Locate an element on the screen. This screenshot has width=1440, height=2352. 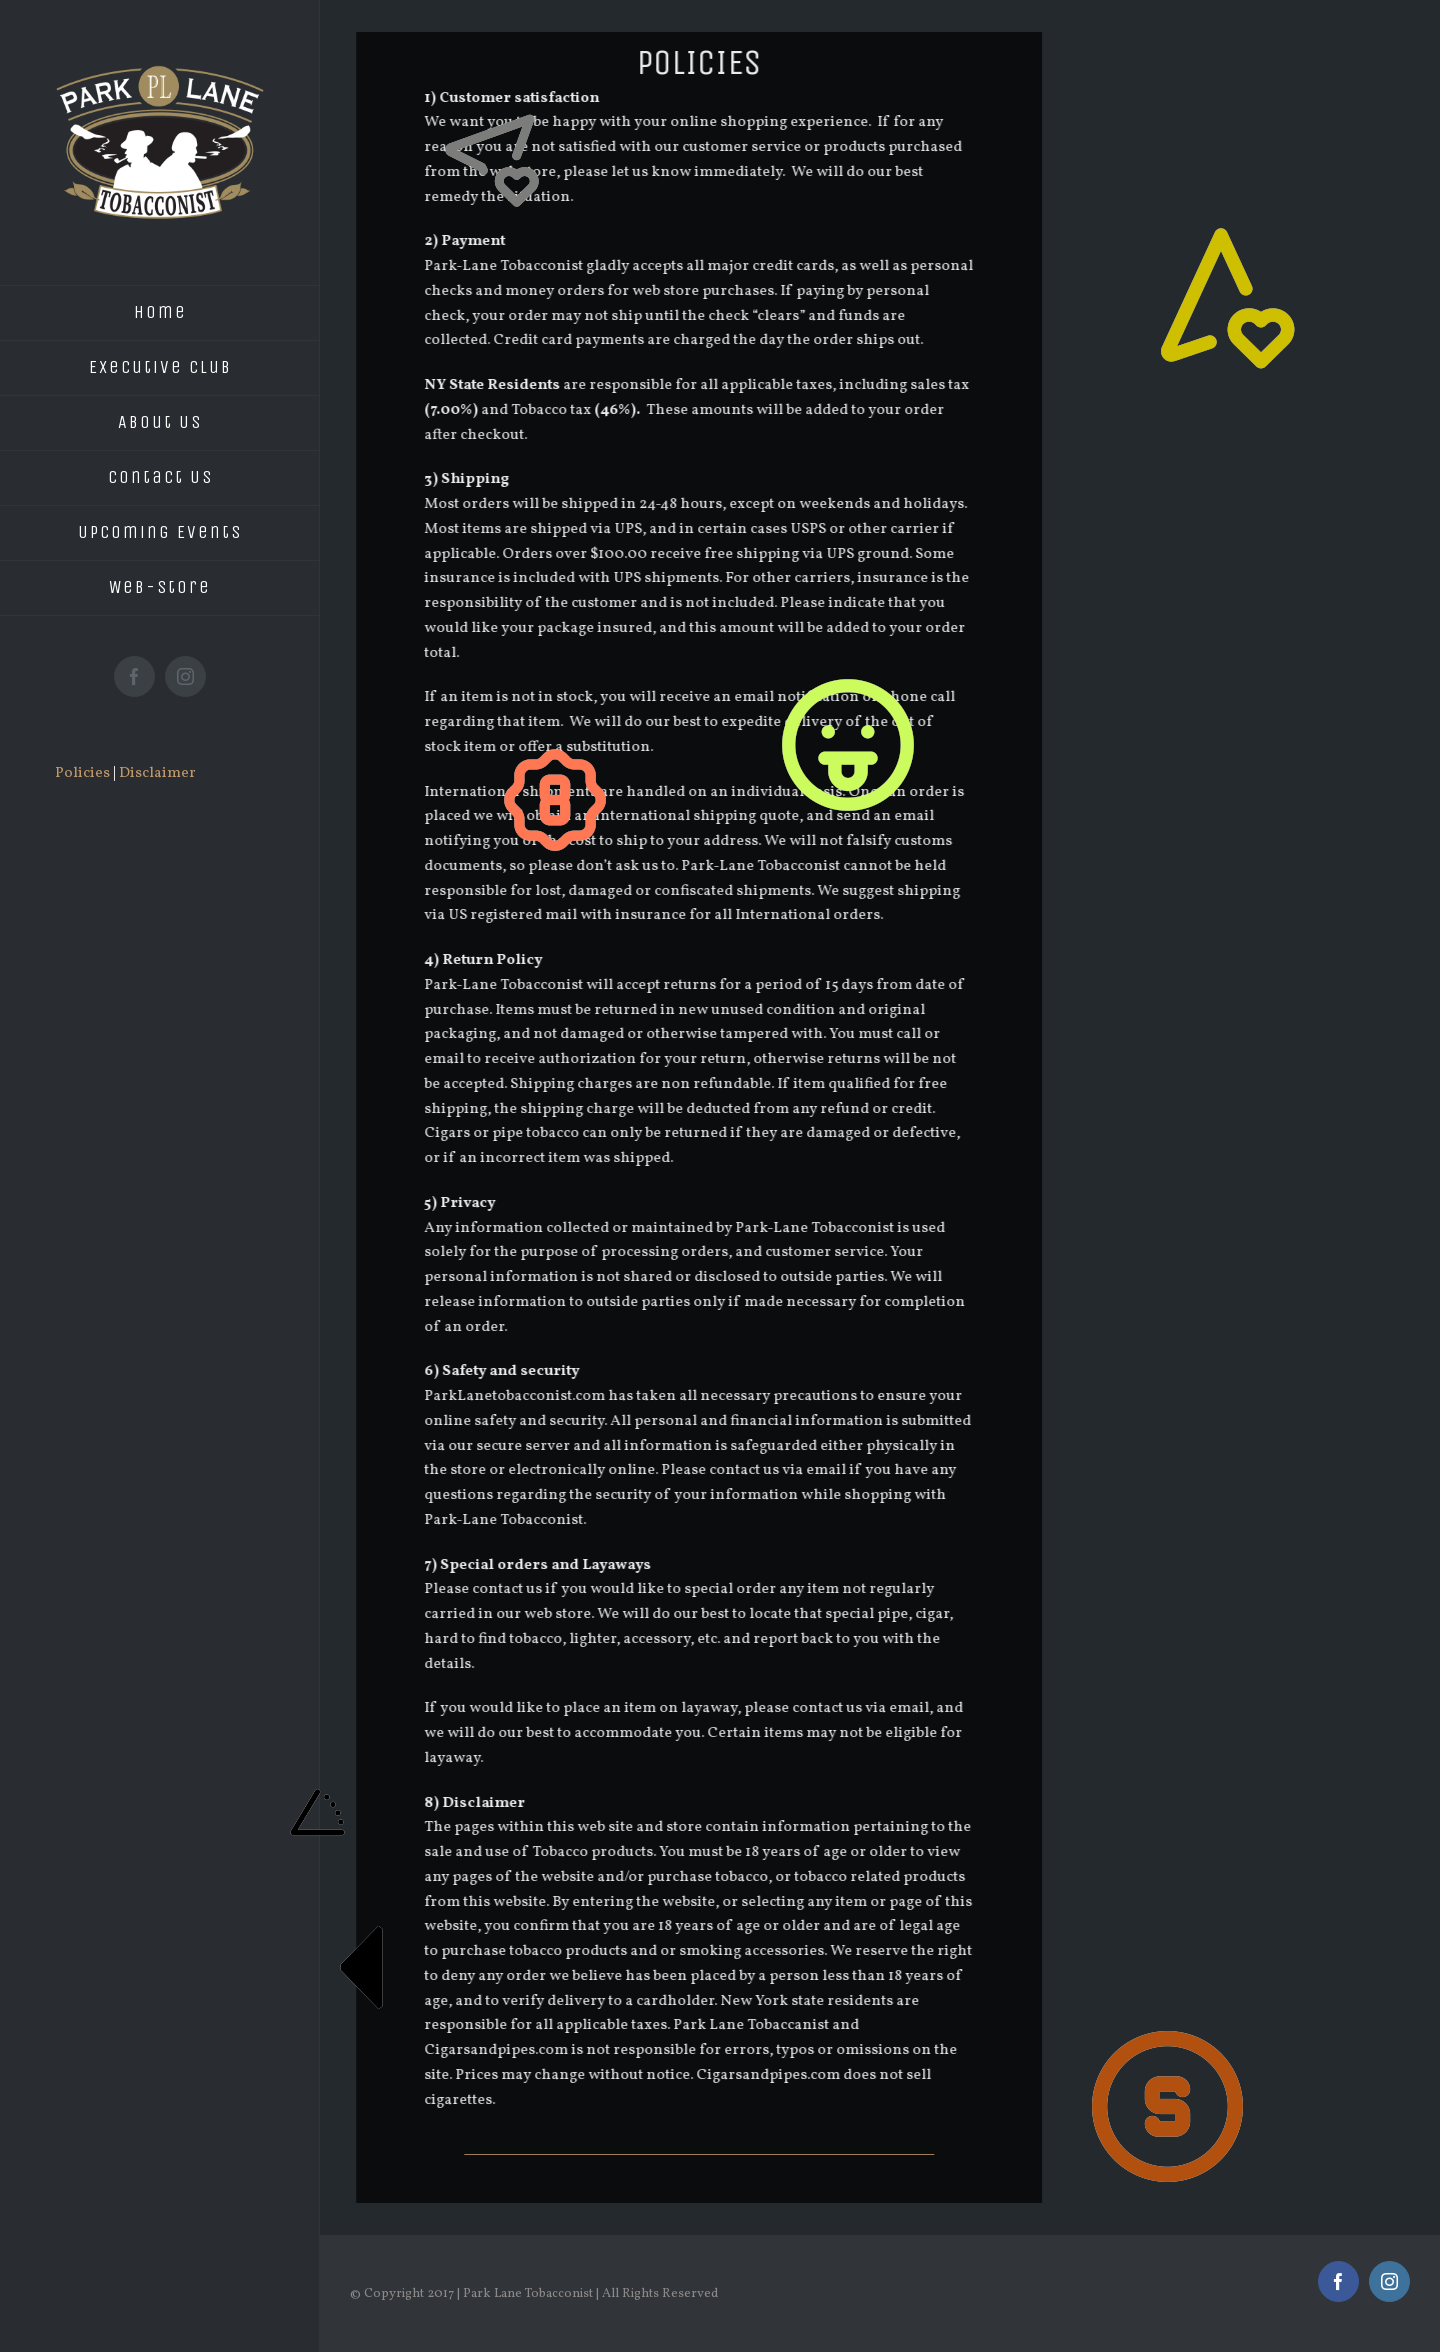
navigate to the previous item or page is located at coordinates (361, 1967).